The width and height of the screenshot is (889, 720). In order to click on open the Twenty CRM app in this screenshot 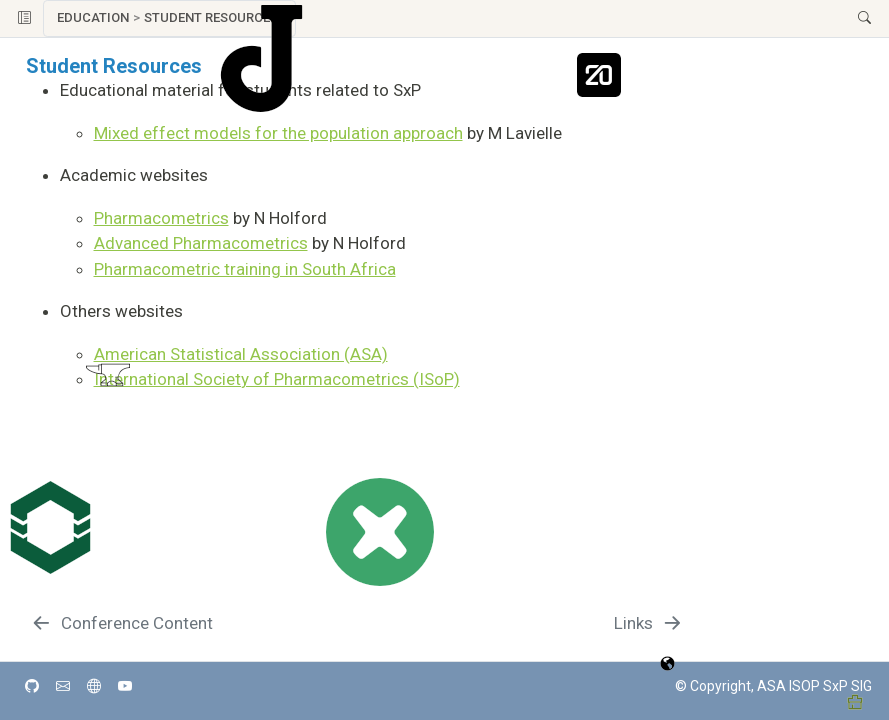, I will do `click(599, 75)`.